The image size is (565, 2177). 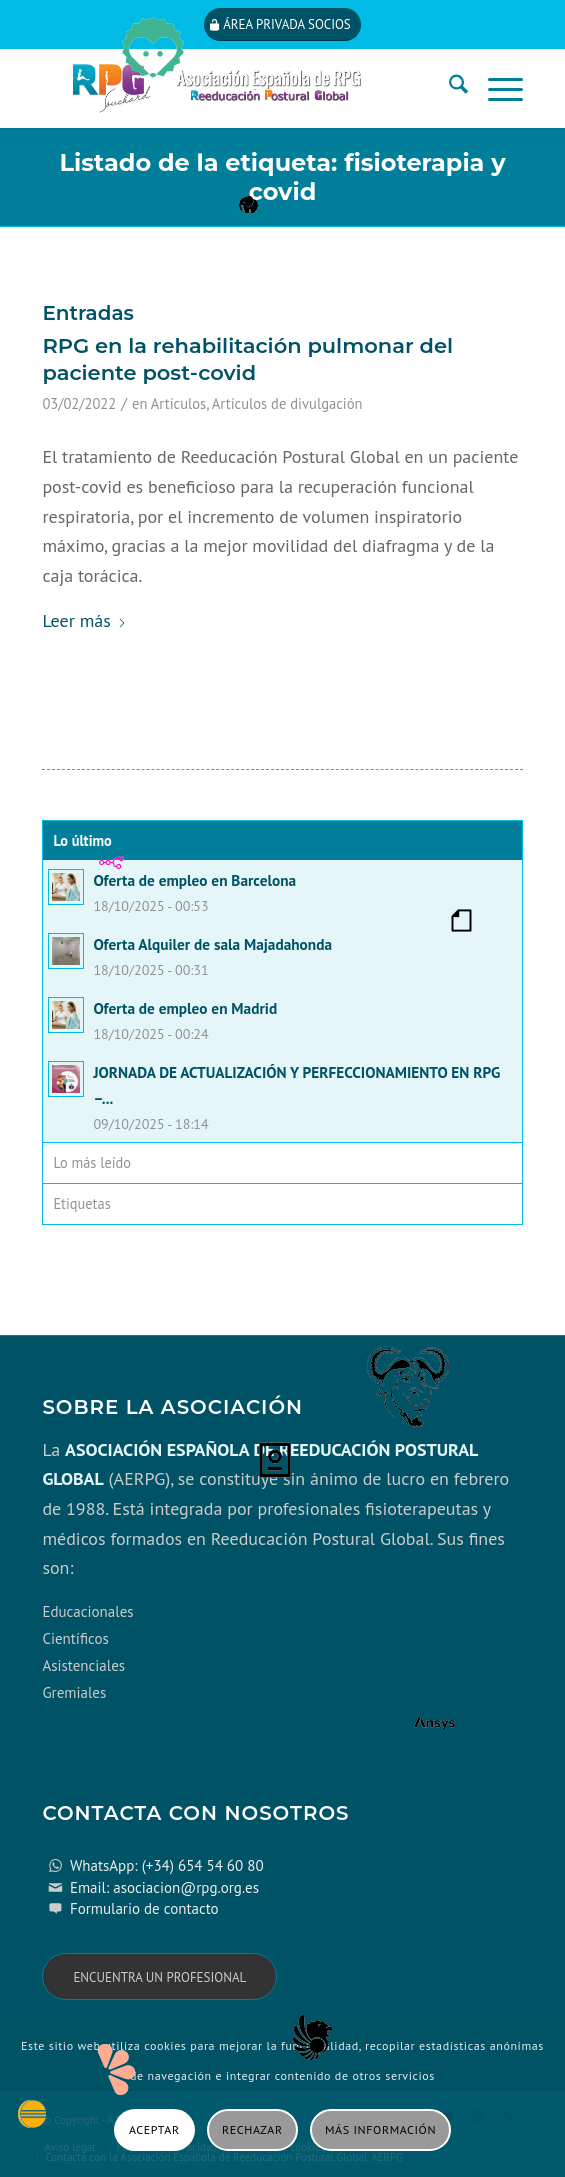 I want to click on link to Lemon Squeezy payment platform, so click(x=116, y=2069).